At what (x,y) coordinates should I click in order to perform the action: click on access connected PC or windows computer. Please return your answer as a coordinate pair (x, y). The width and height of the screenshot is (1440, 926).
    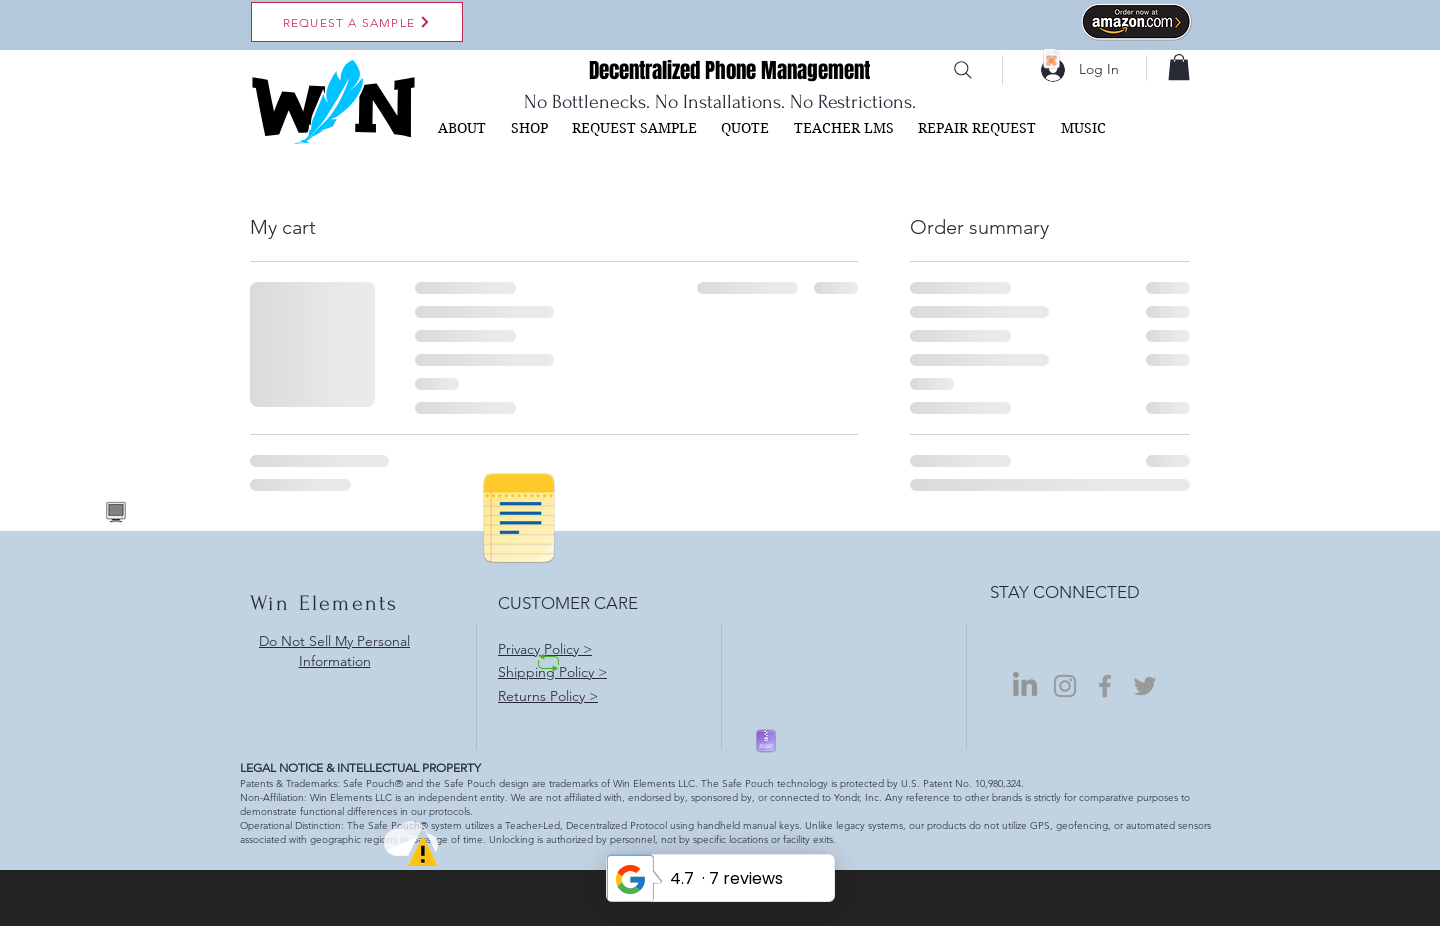
    Looking at the image, I should click on (116, 512).